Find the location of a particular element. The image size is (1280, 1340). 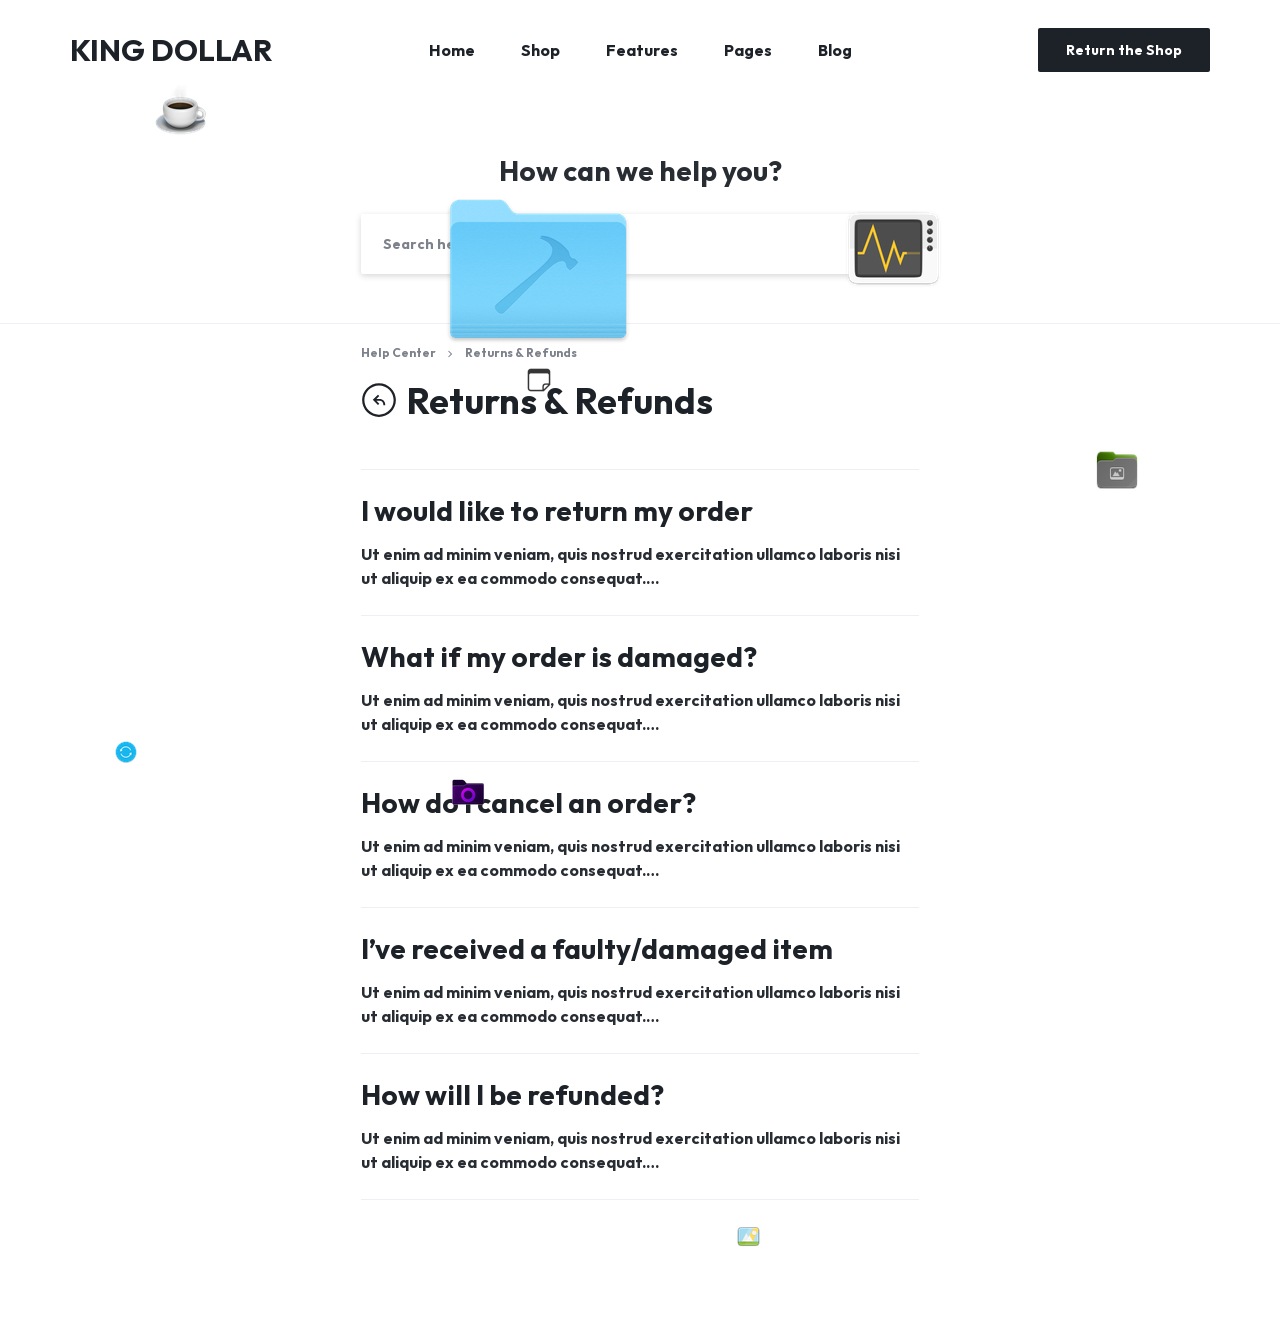

open your pictures folder is located at coordinates (1117, 470).